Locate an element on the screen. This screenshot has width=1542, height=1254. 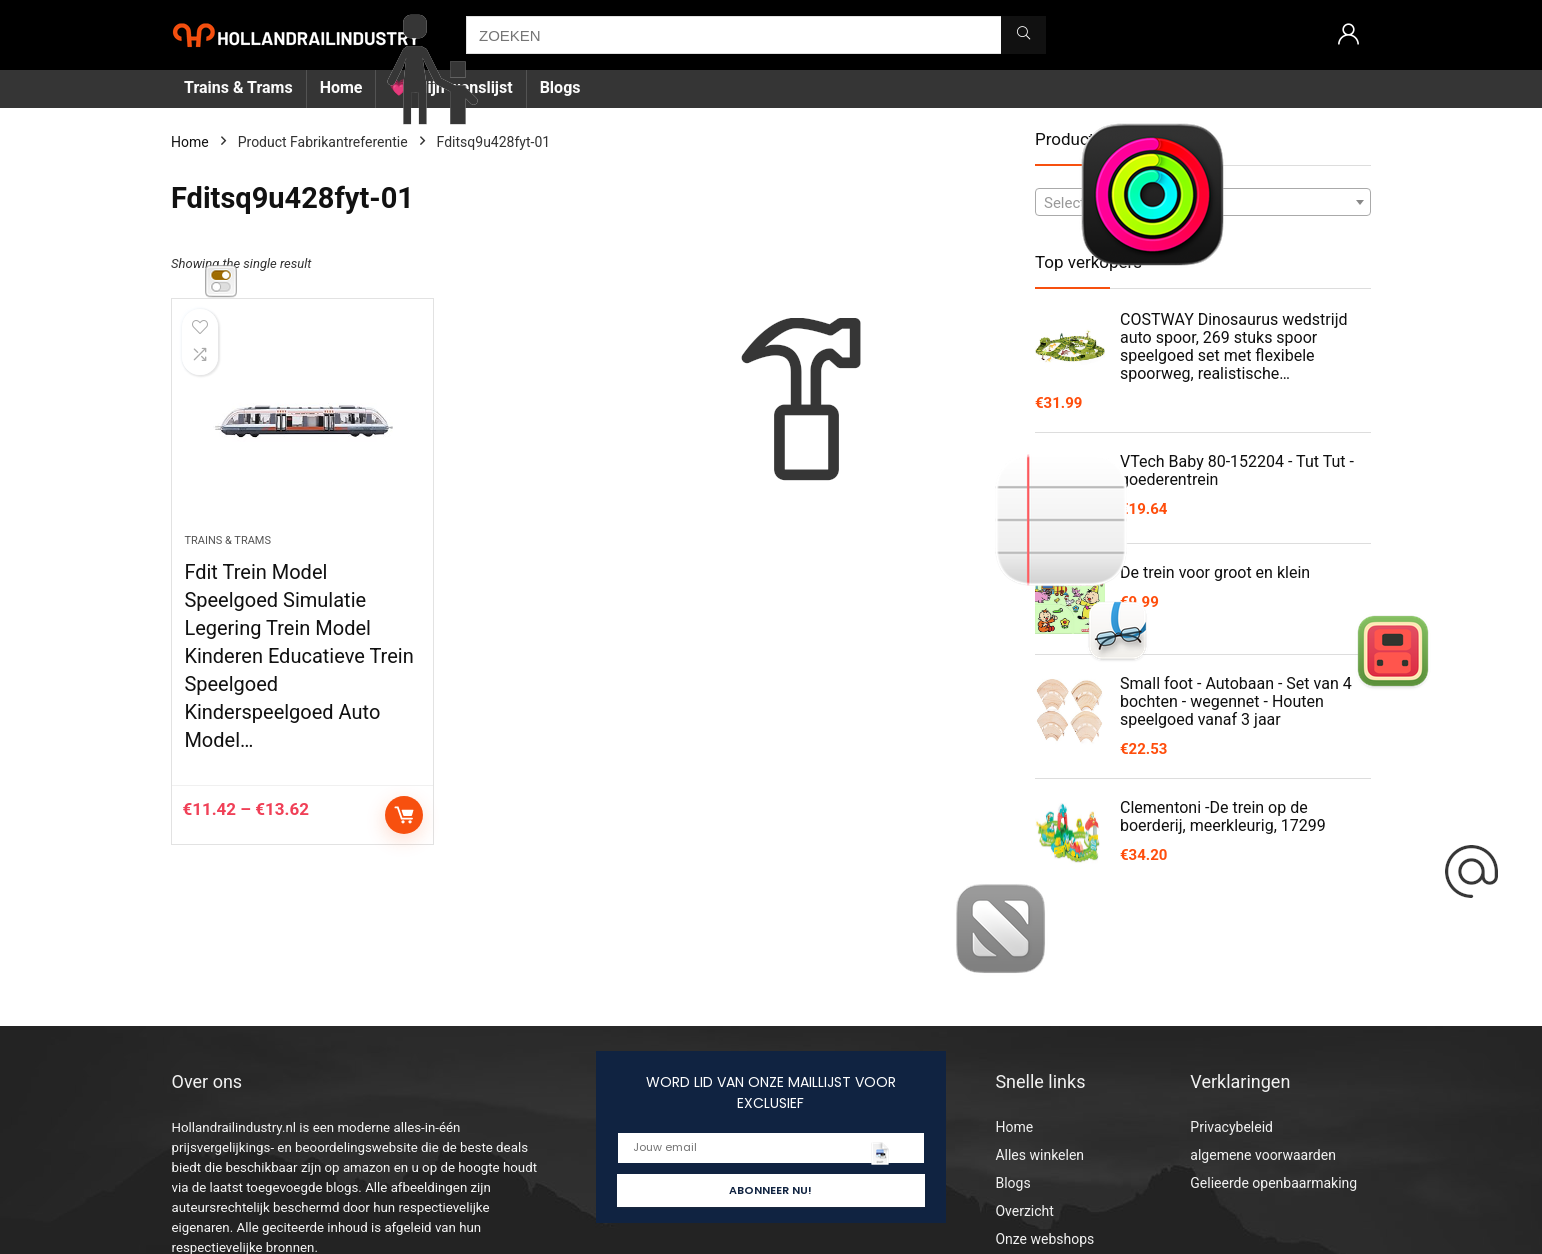
access parental control settings is located at coordinates (434, 69).